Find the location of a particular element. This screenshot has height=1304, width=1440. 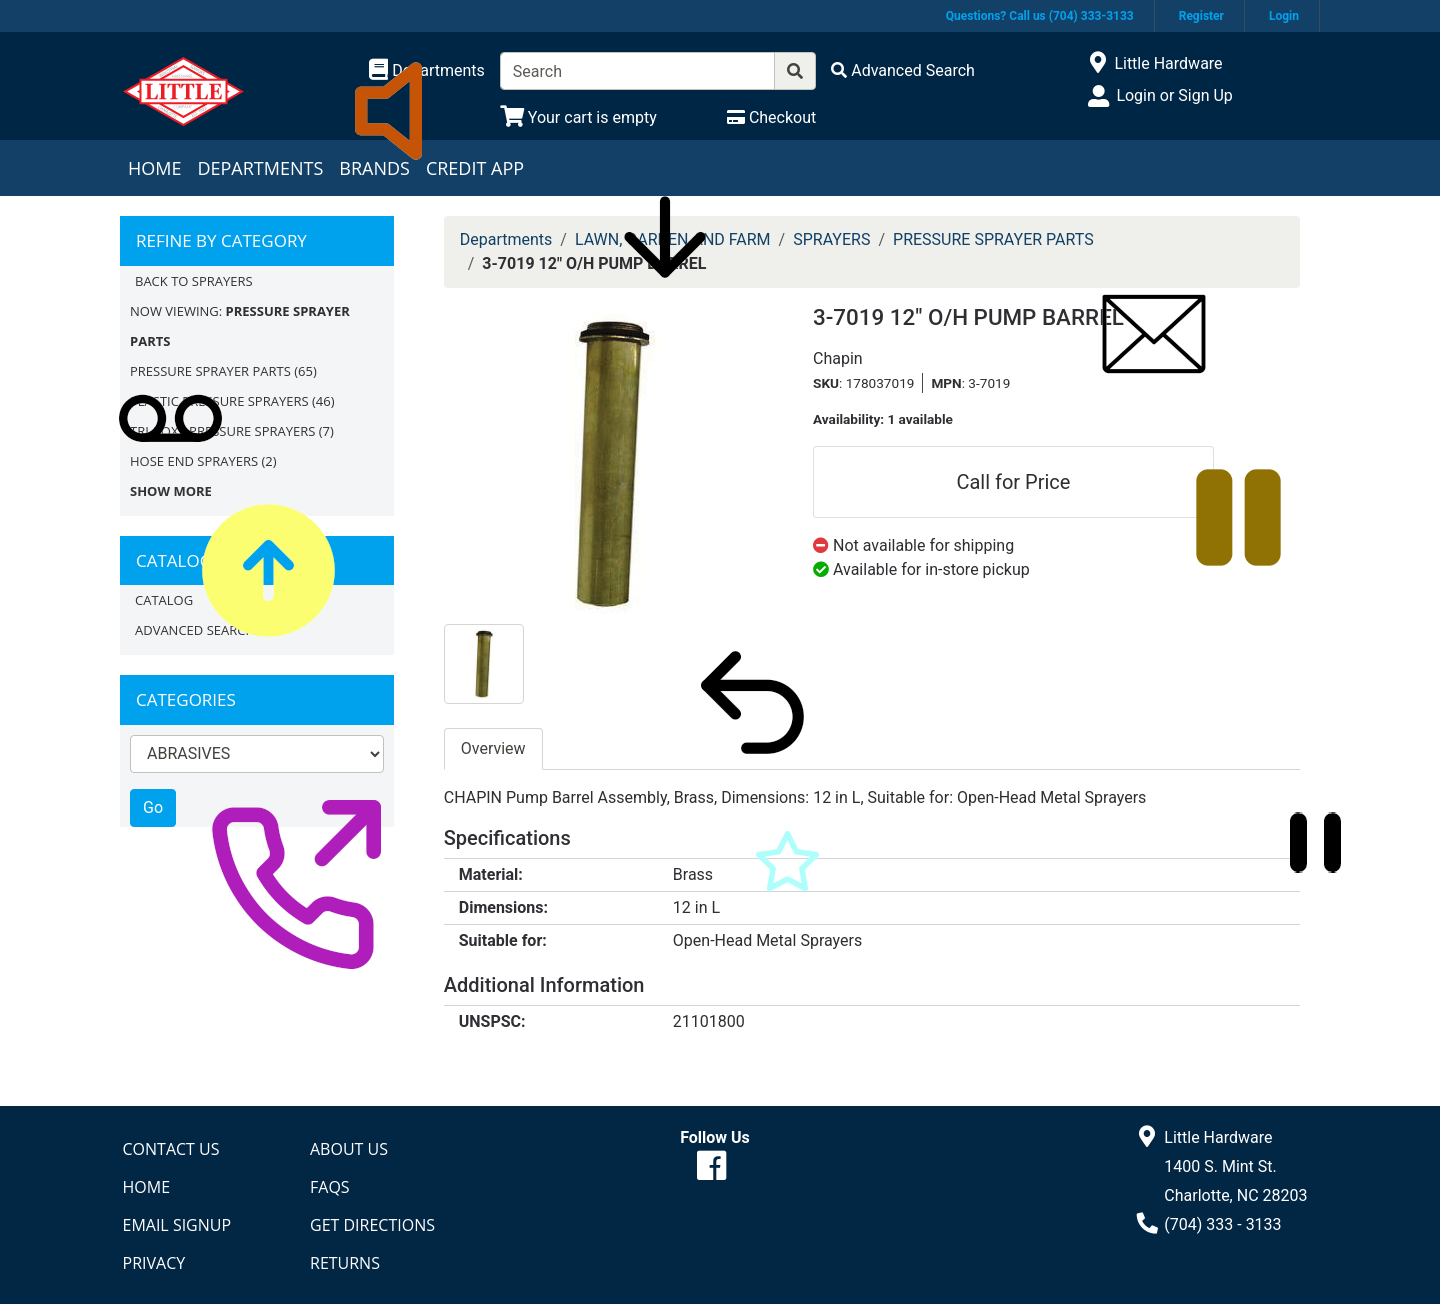

upload a file or content is located at coordinates (268, 570).